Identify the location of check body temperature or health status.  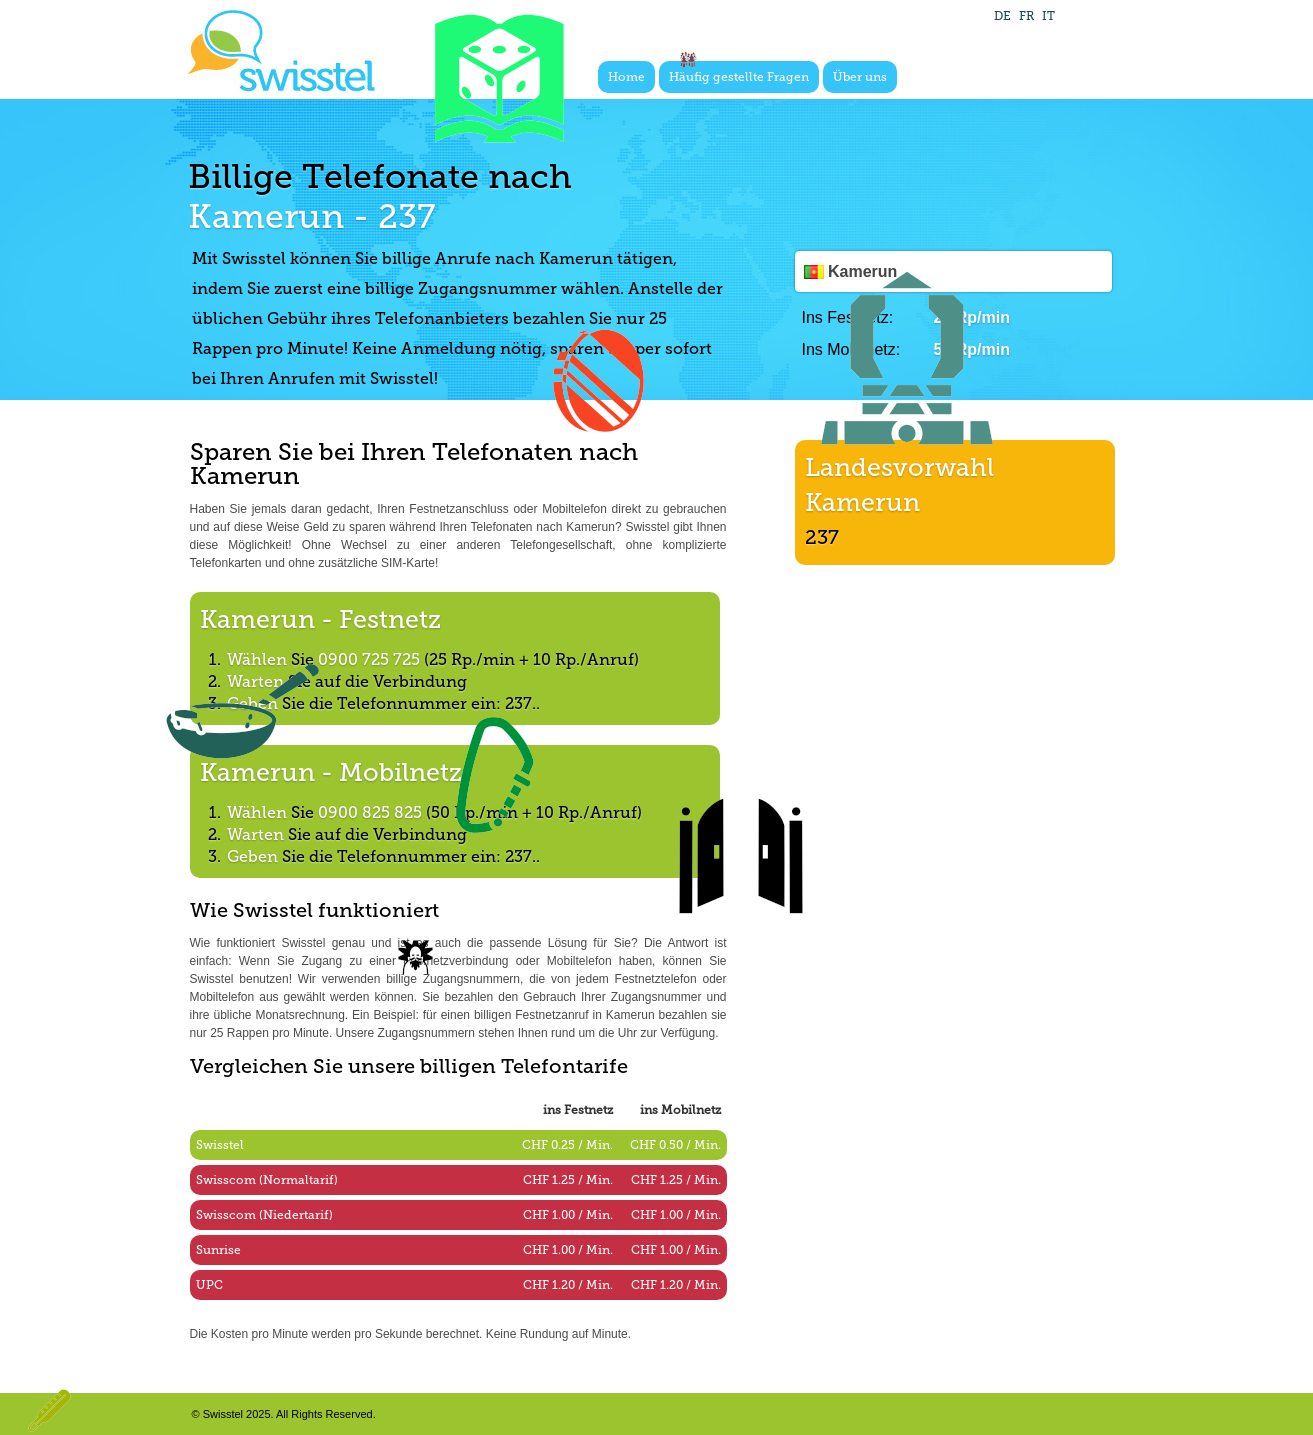
(49, 1410).